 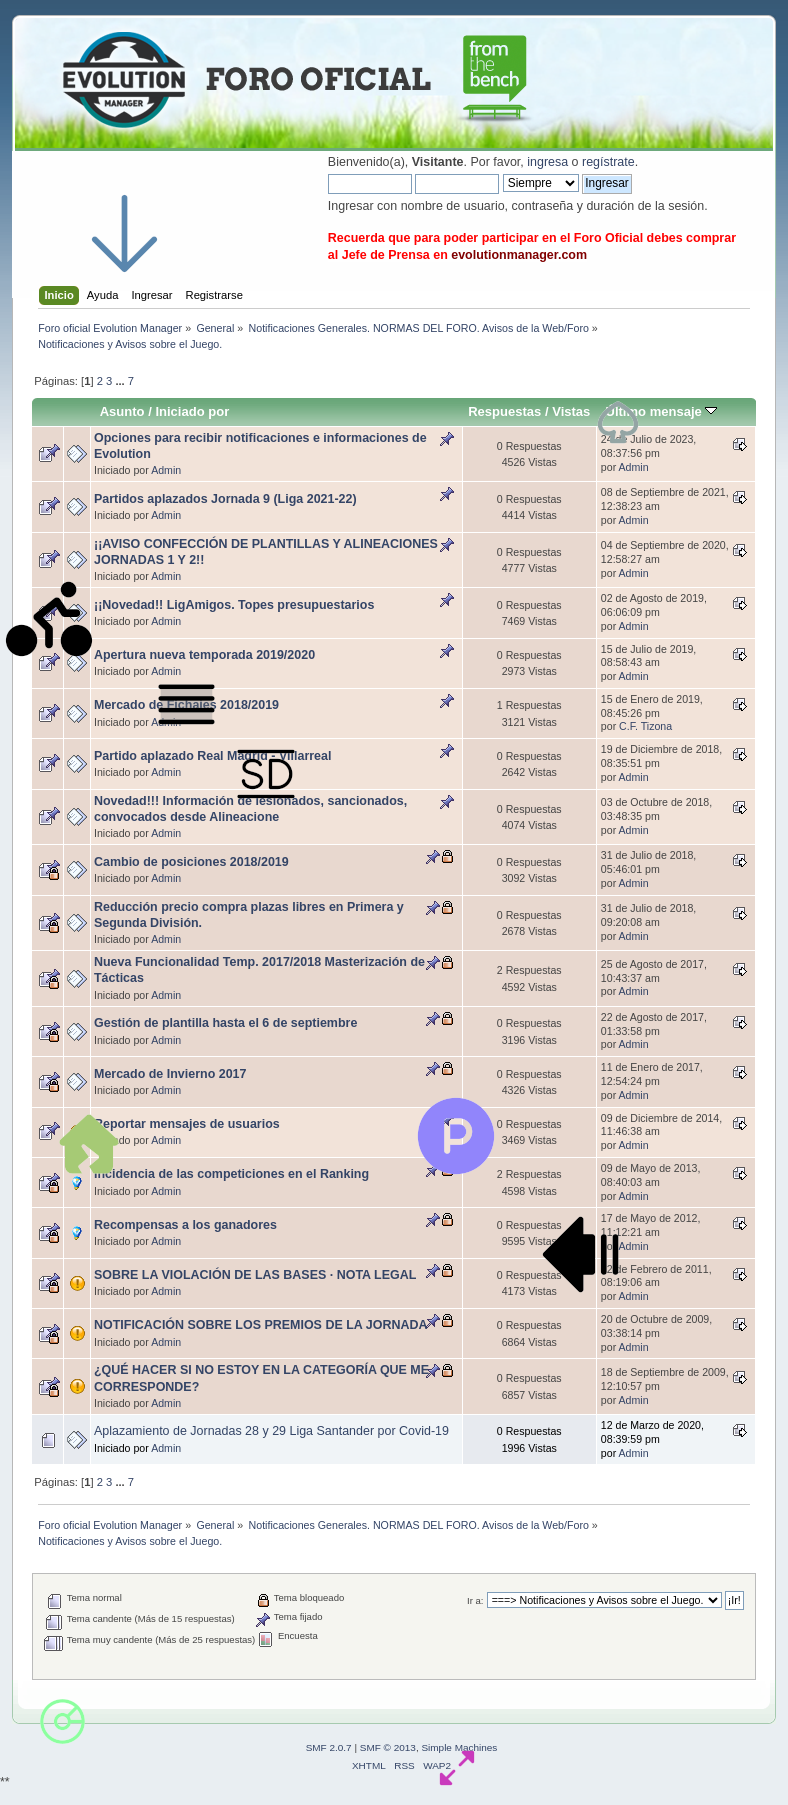 I want to click on switch to standard definition video quality, so click(x=266, y=774).